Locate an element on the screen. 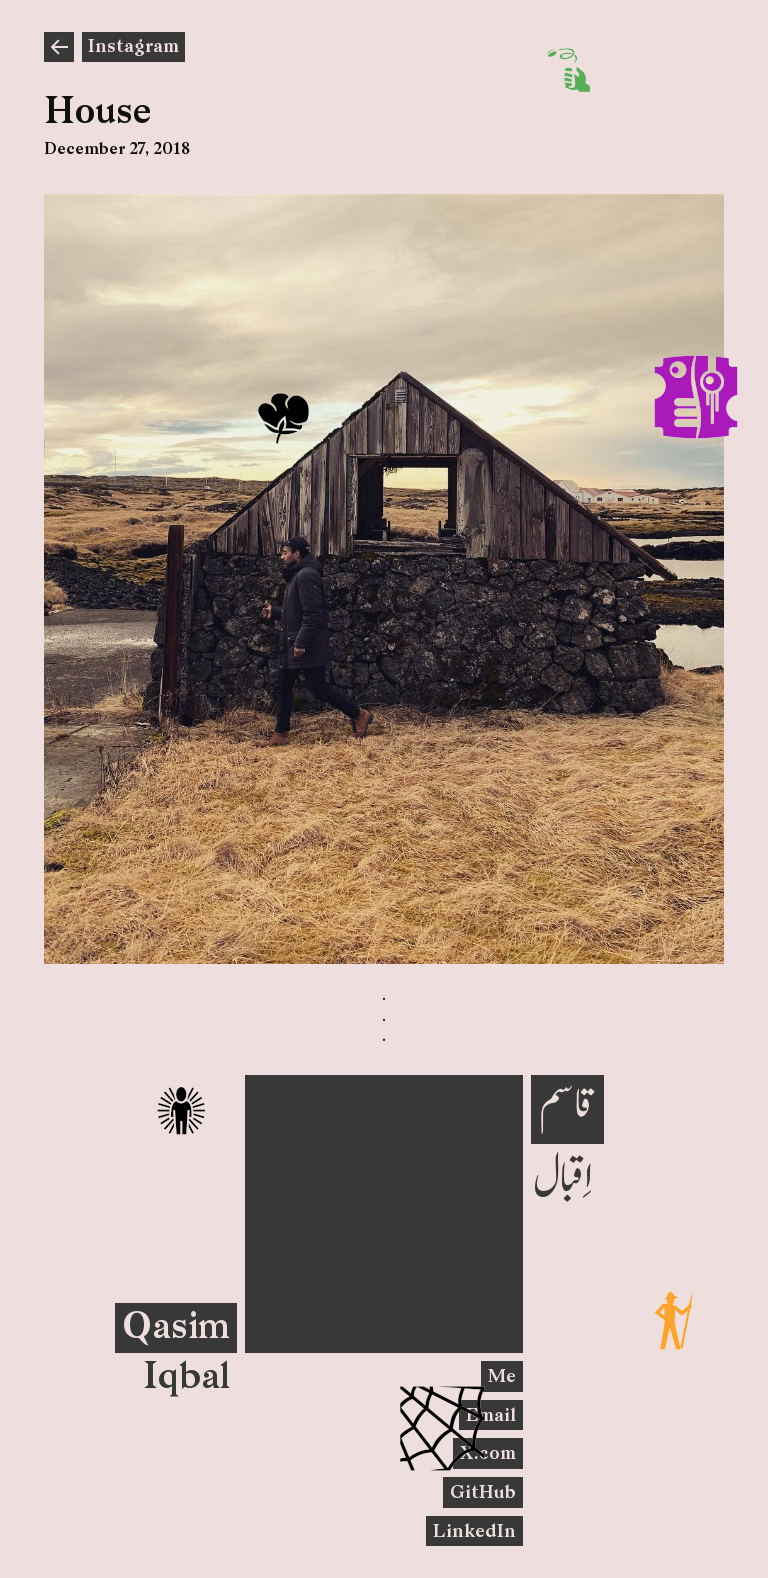 The width and height of the screenshot is (768, 1578). flip a coin for random decision is located at coordinates (567, 69).